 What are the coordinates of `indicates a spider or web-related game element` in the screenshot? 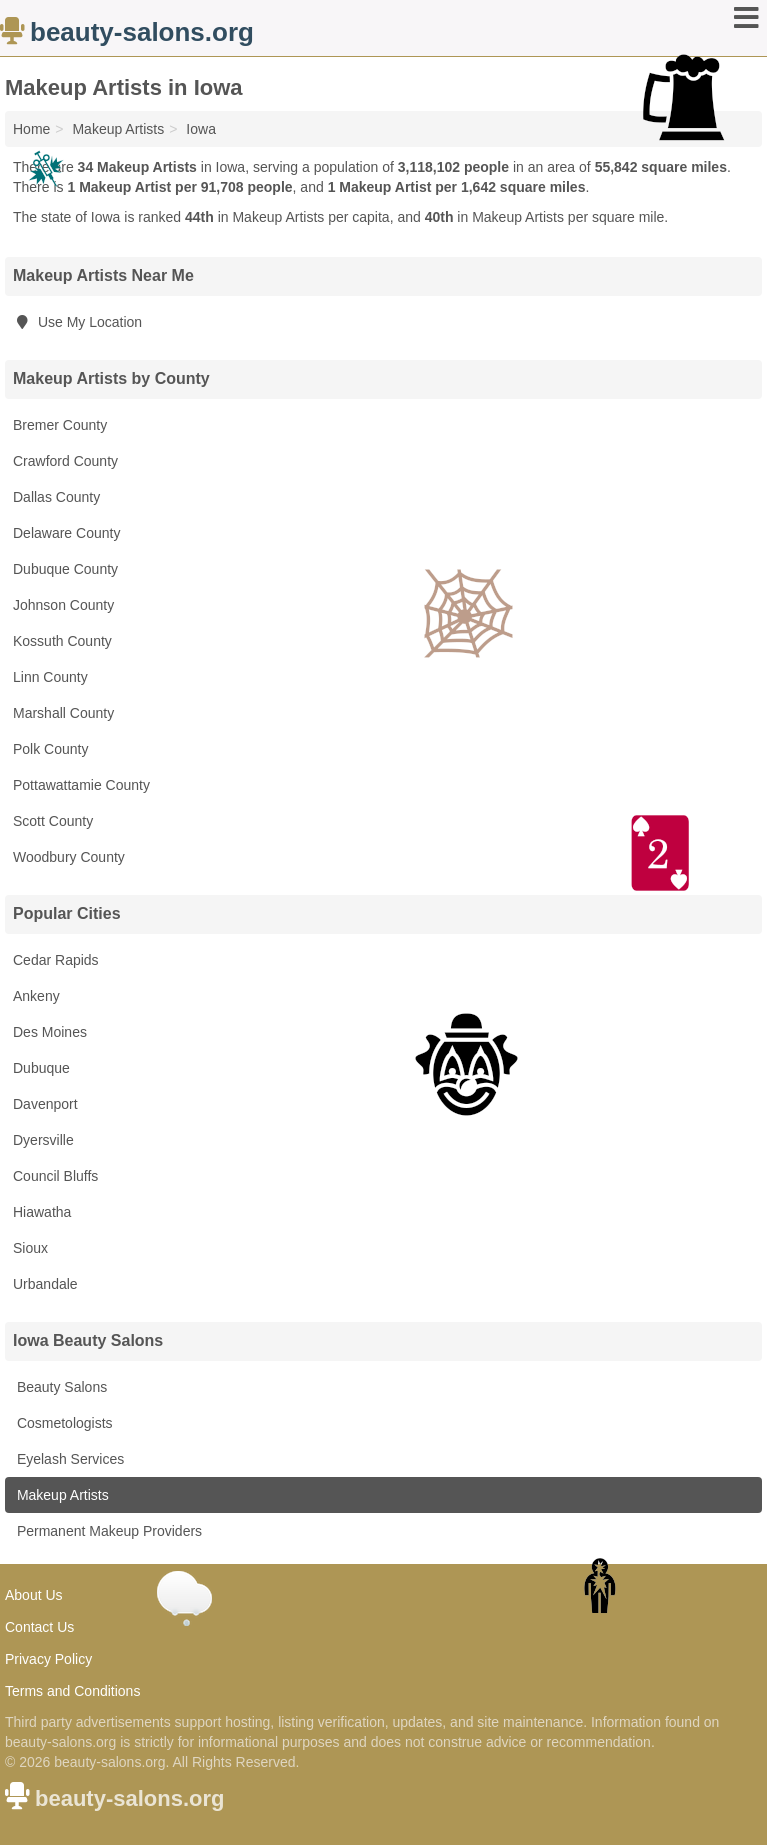 It's located at (468, 613).